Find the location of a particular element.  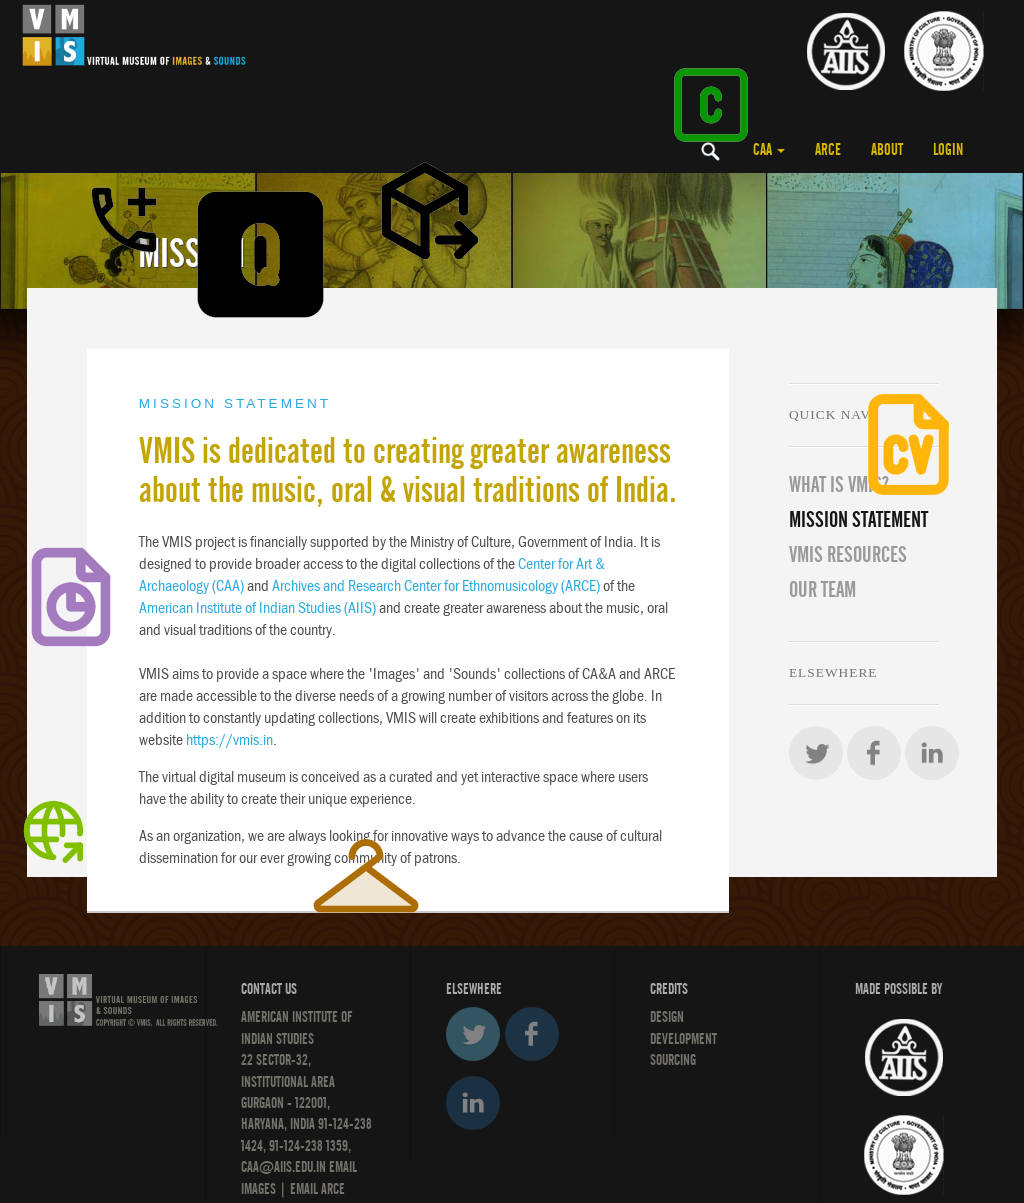

represents the letter Q in a keyboard or text input is located at coordinates (260, 254).